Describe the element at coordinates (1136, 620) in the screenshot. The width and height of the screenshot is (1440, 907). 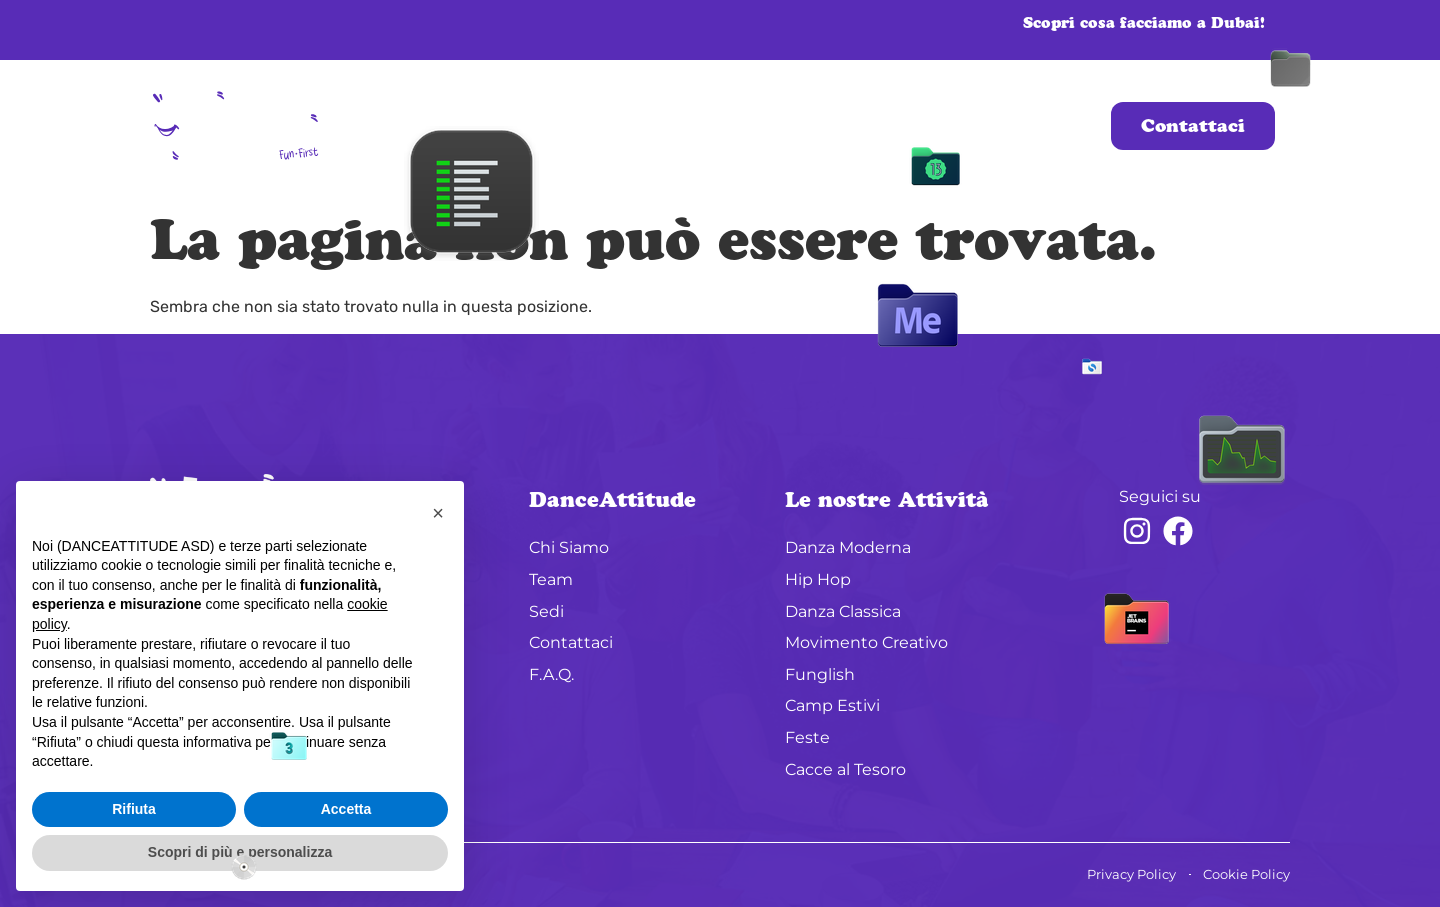
I see `open JetBrains IDE projects folder` at that location.